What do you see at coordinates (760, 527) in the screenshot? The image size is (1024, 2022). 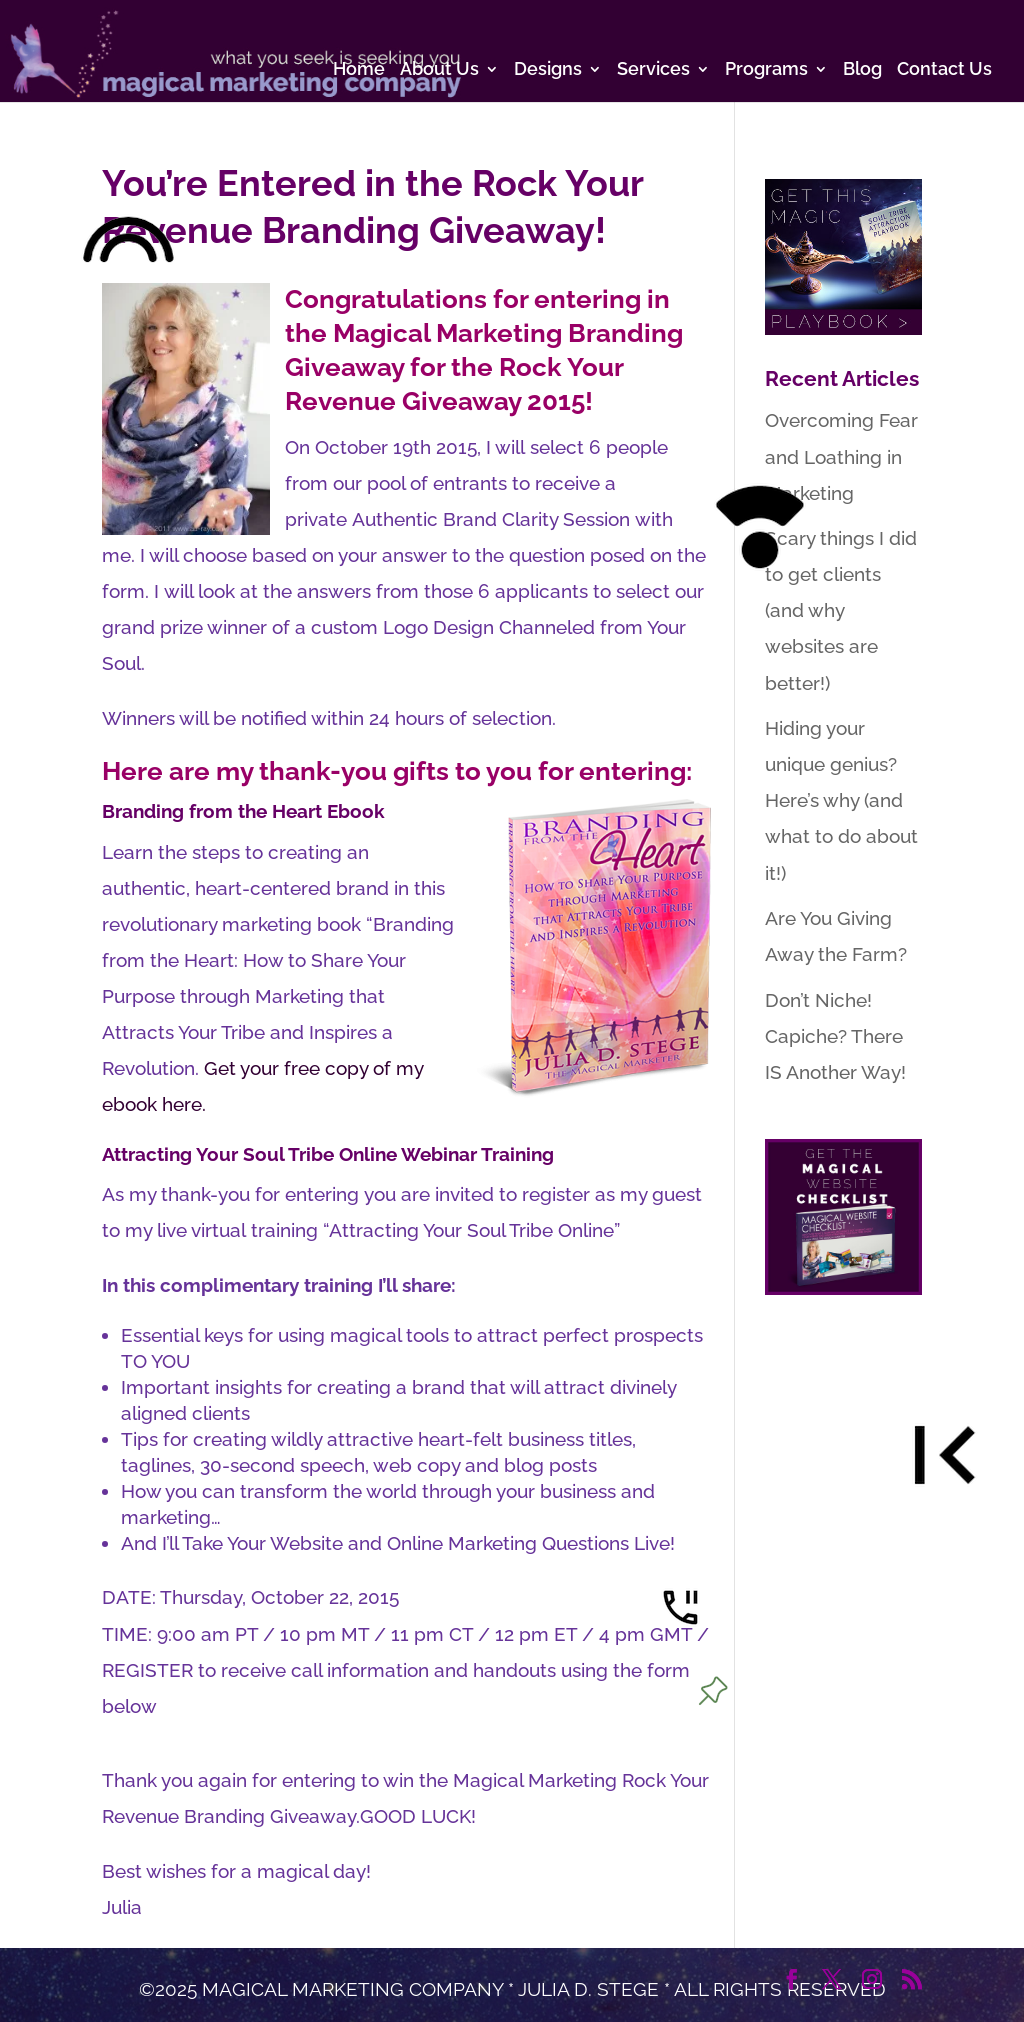 I see `calibrate your device's compass` at bounding box center [760, 527].